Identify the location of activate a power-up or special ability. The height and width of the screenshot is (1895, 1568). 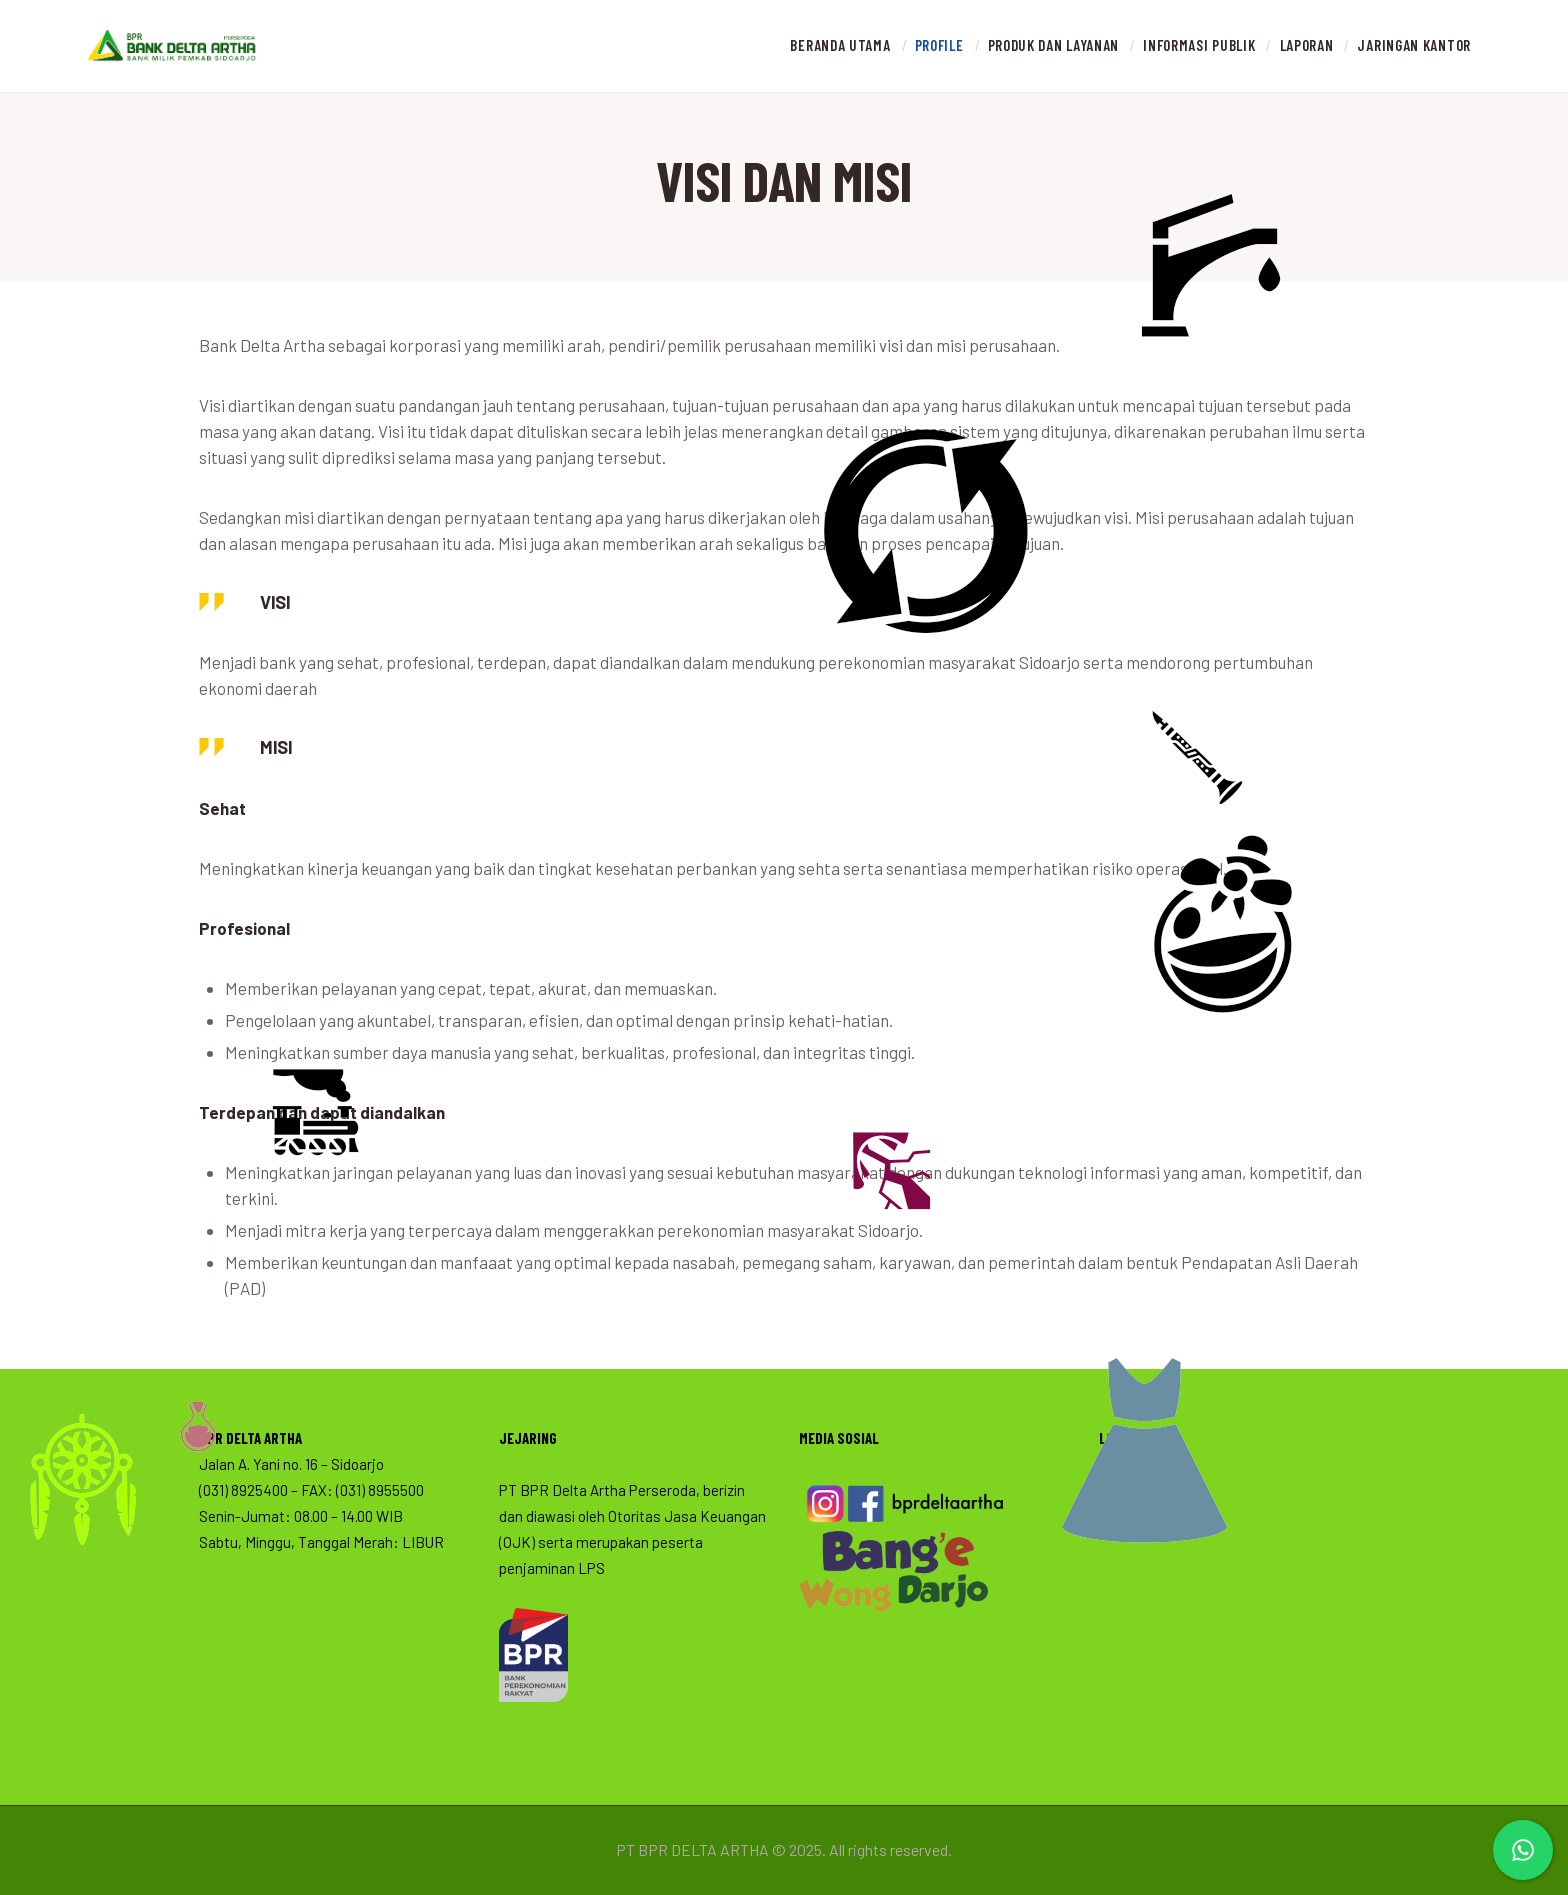
(891, 1170).